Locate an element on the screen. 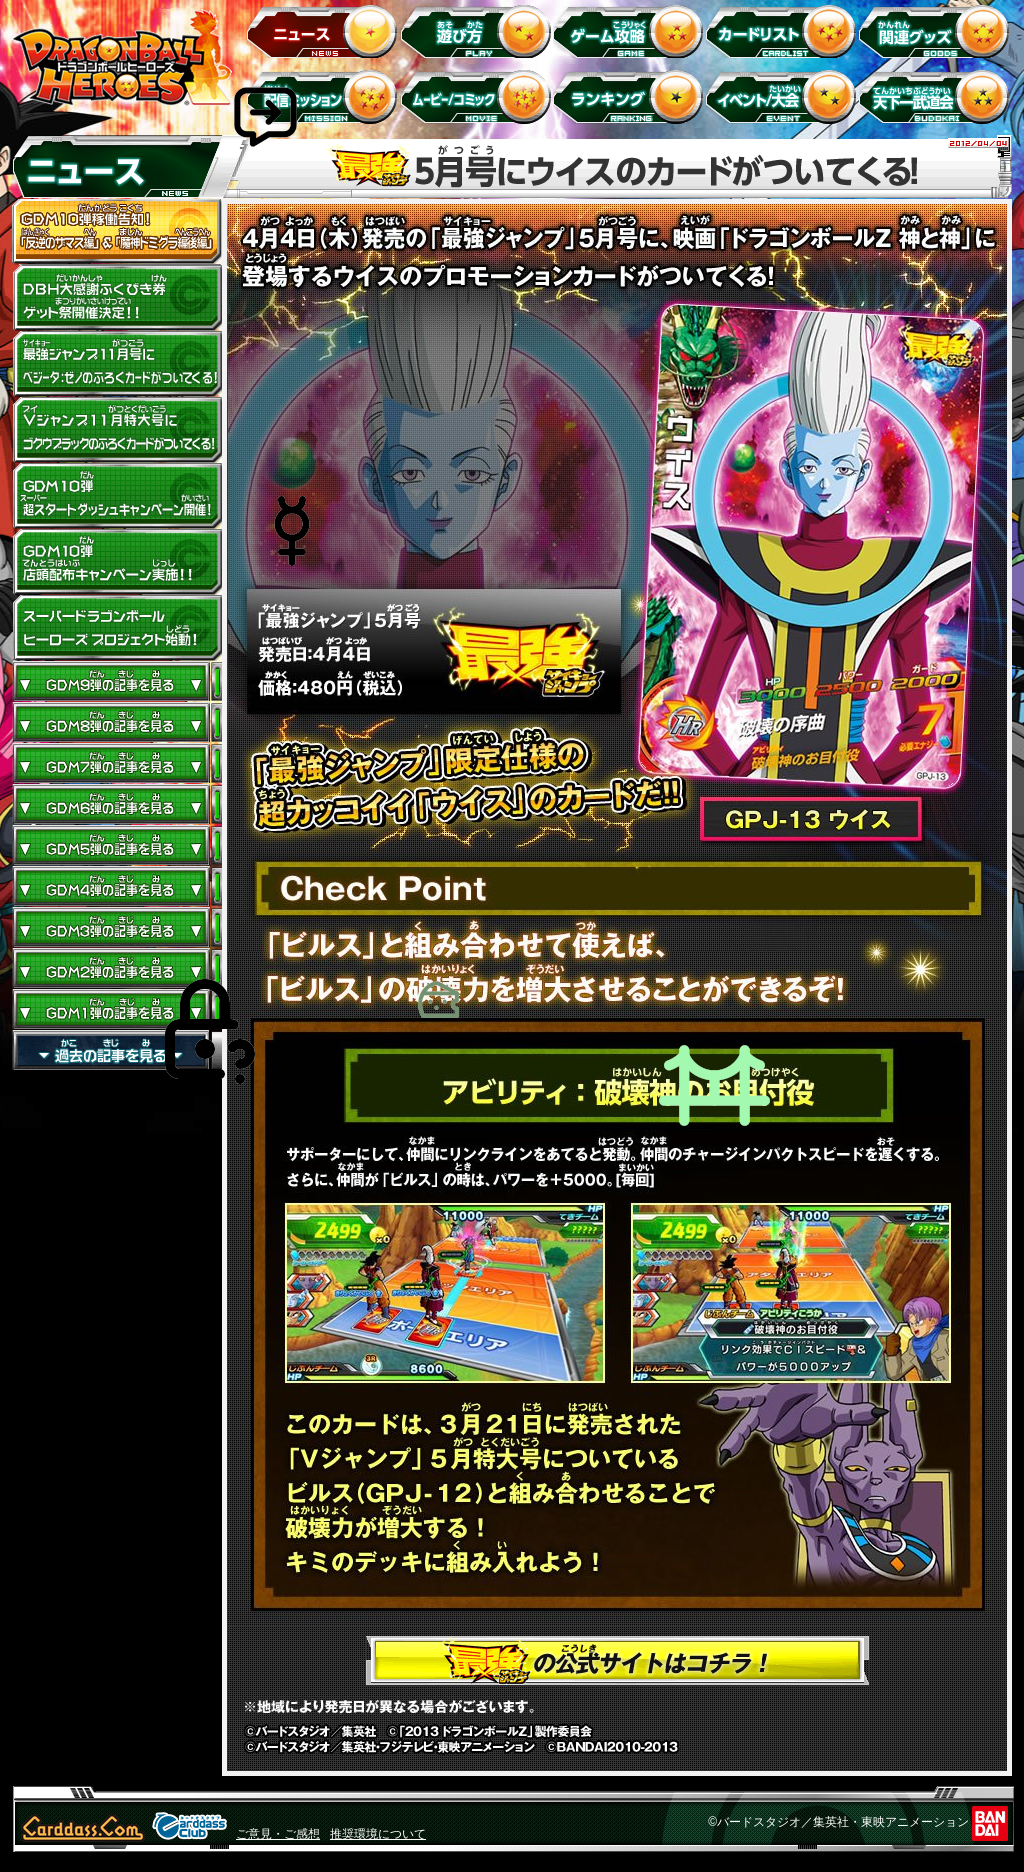 The height and width of the screenshot is (1872, 1024). browse dairy or cheese products is located at coordinates (438, 999).